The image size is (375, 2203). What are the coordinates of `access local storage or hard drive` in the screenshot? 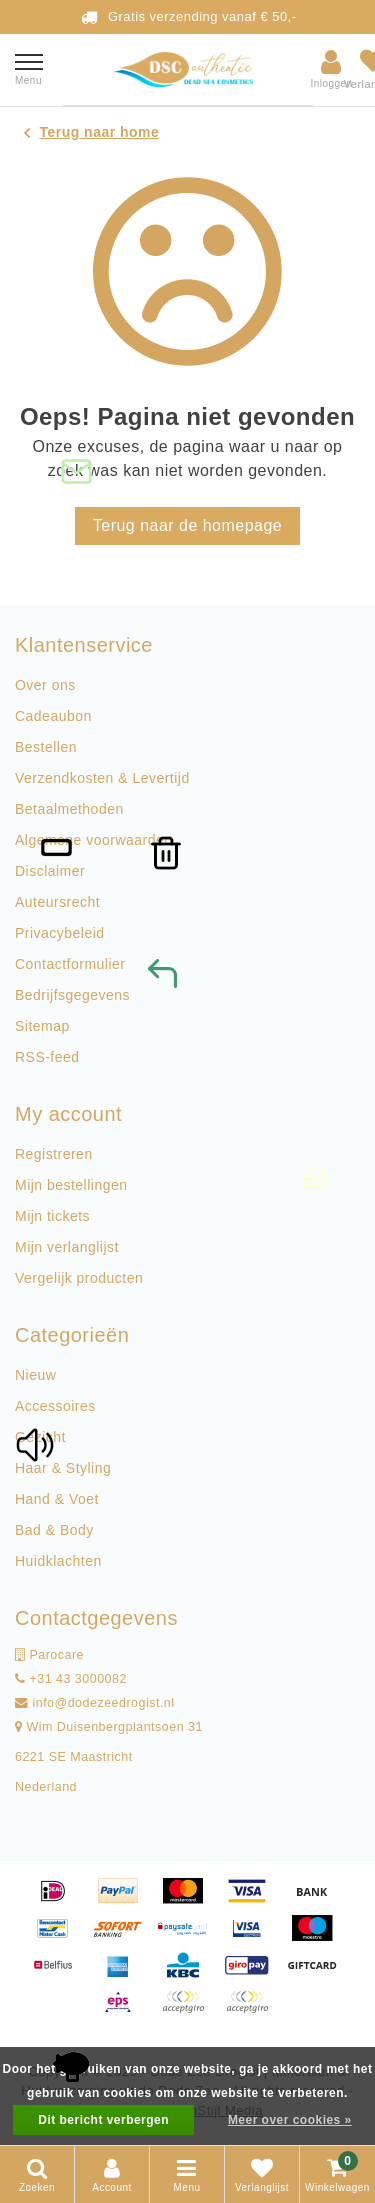 It's located at (315, 1178).